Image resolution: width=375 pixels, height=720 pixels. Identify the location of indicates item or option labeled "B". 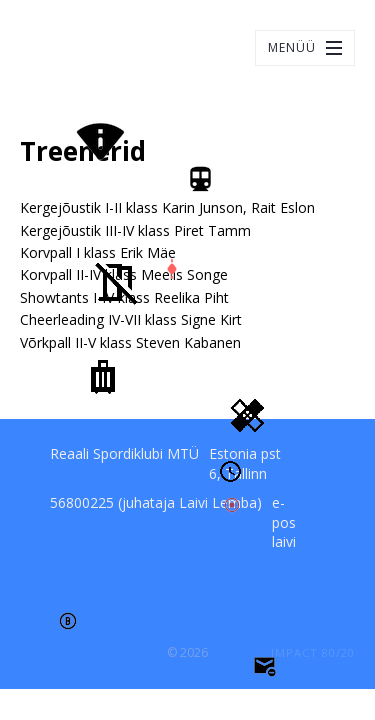
(68, 621).